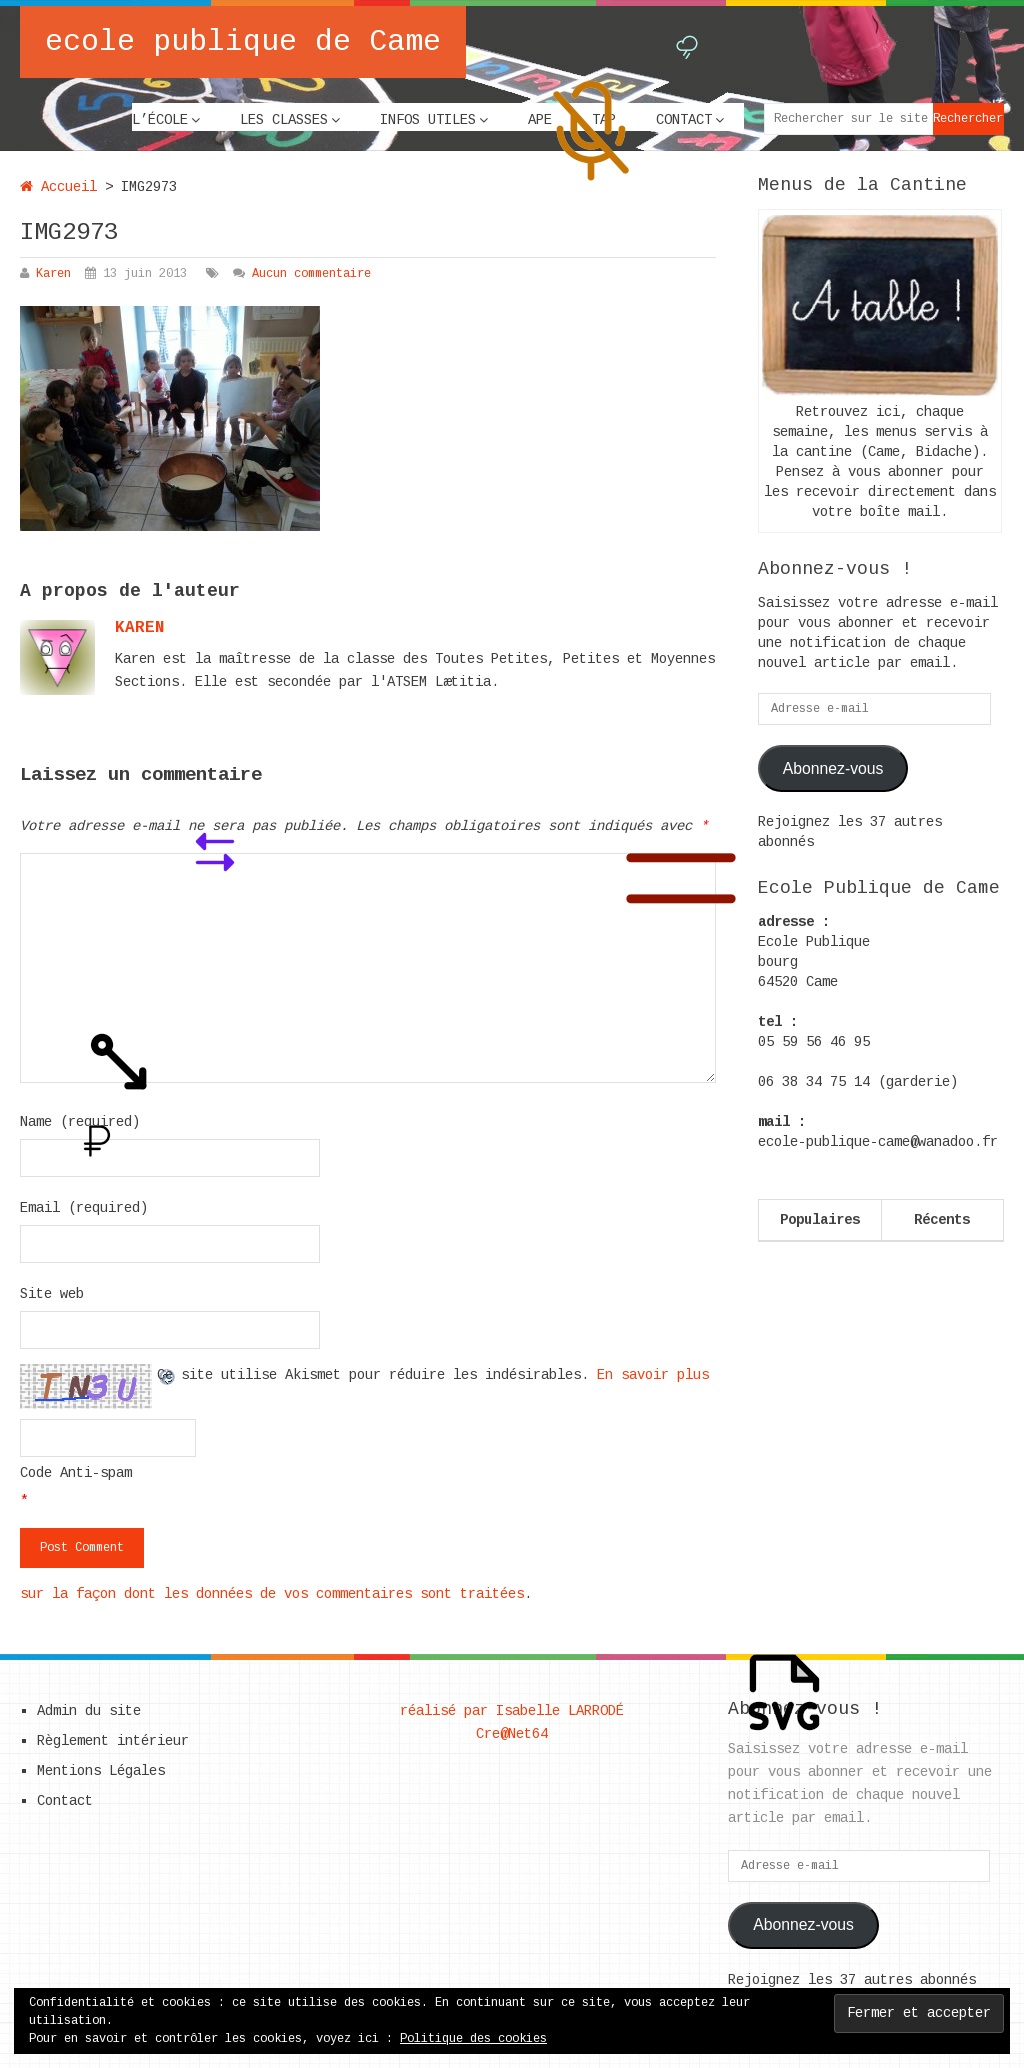 The image size is (1024, 2068). What do you see at coordinates (784, 1695) in the screenshot?
I see `open or view an SVG file` at bounding box center [784, 1695].